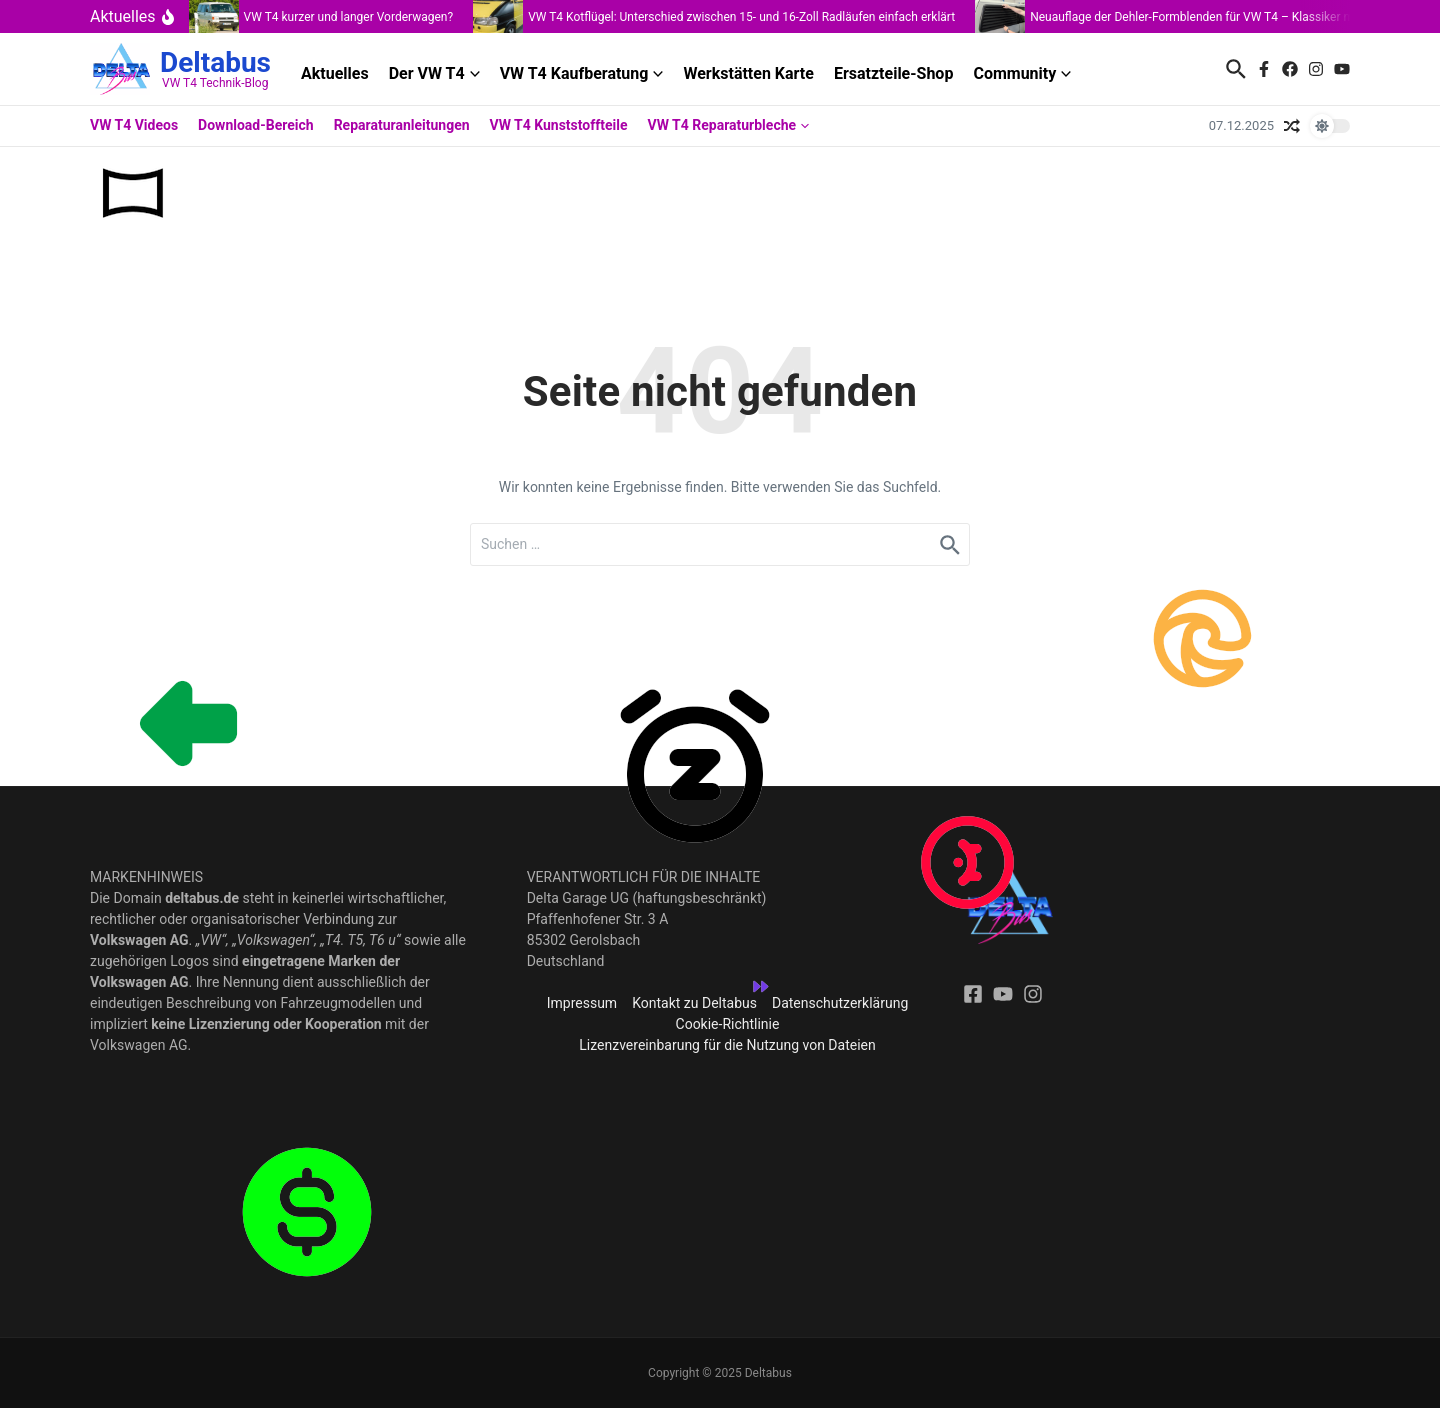 This screenshot has height=1408, width=1440. I want to click on skip to the next track, so click(760, 986).